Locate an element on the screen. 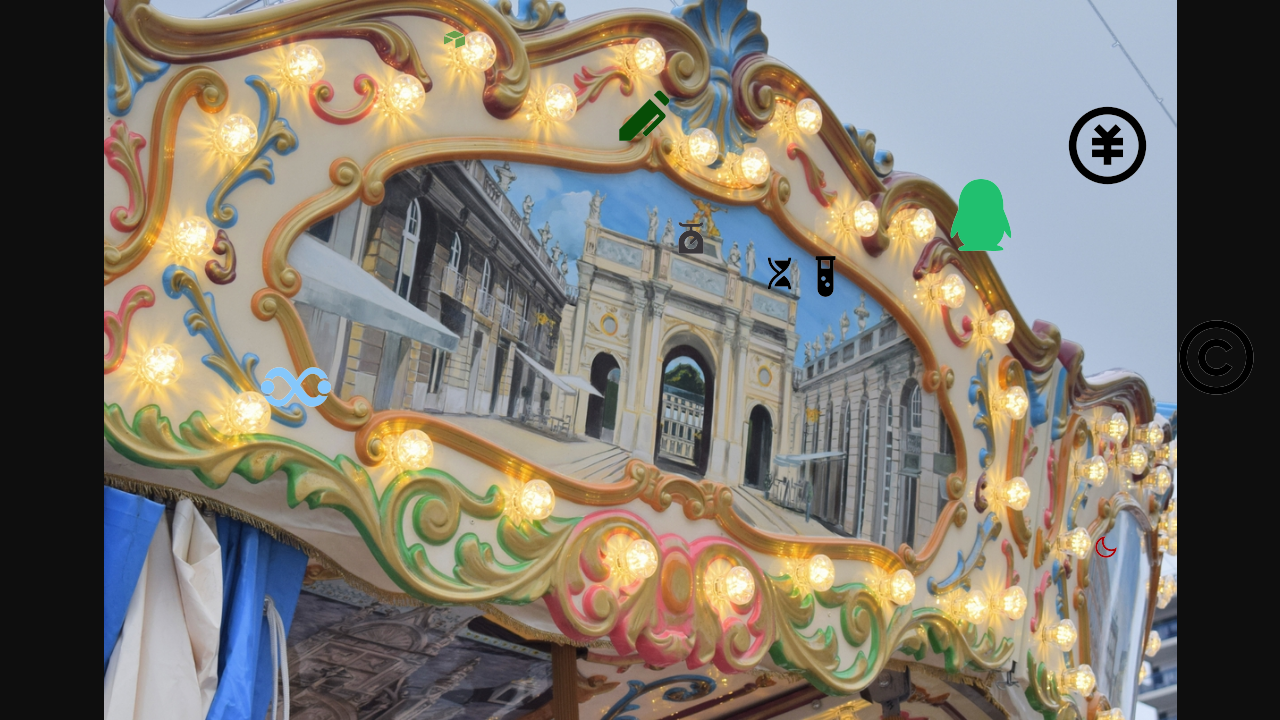  view balance in chinese yuan is located at coordinates (1107, 145).